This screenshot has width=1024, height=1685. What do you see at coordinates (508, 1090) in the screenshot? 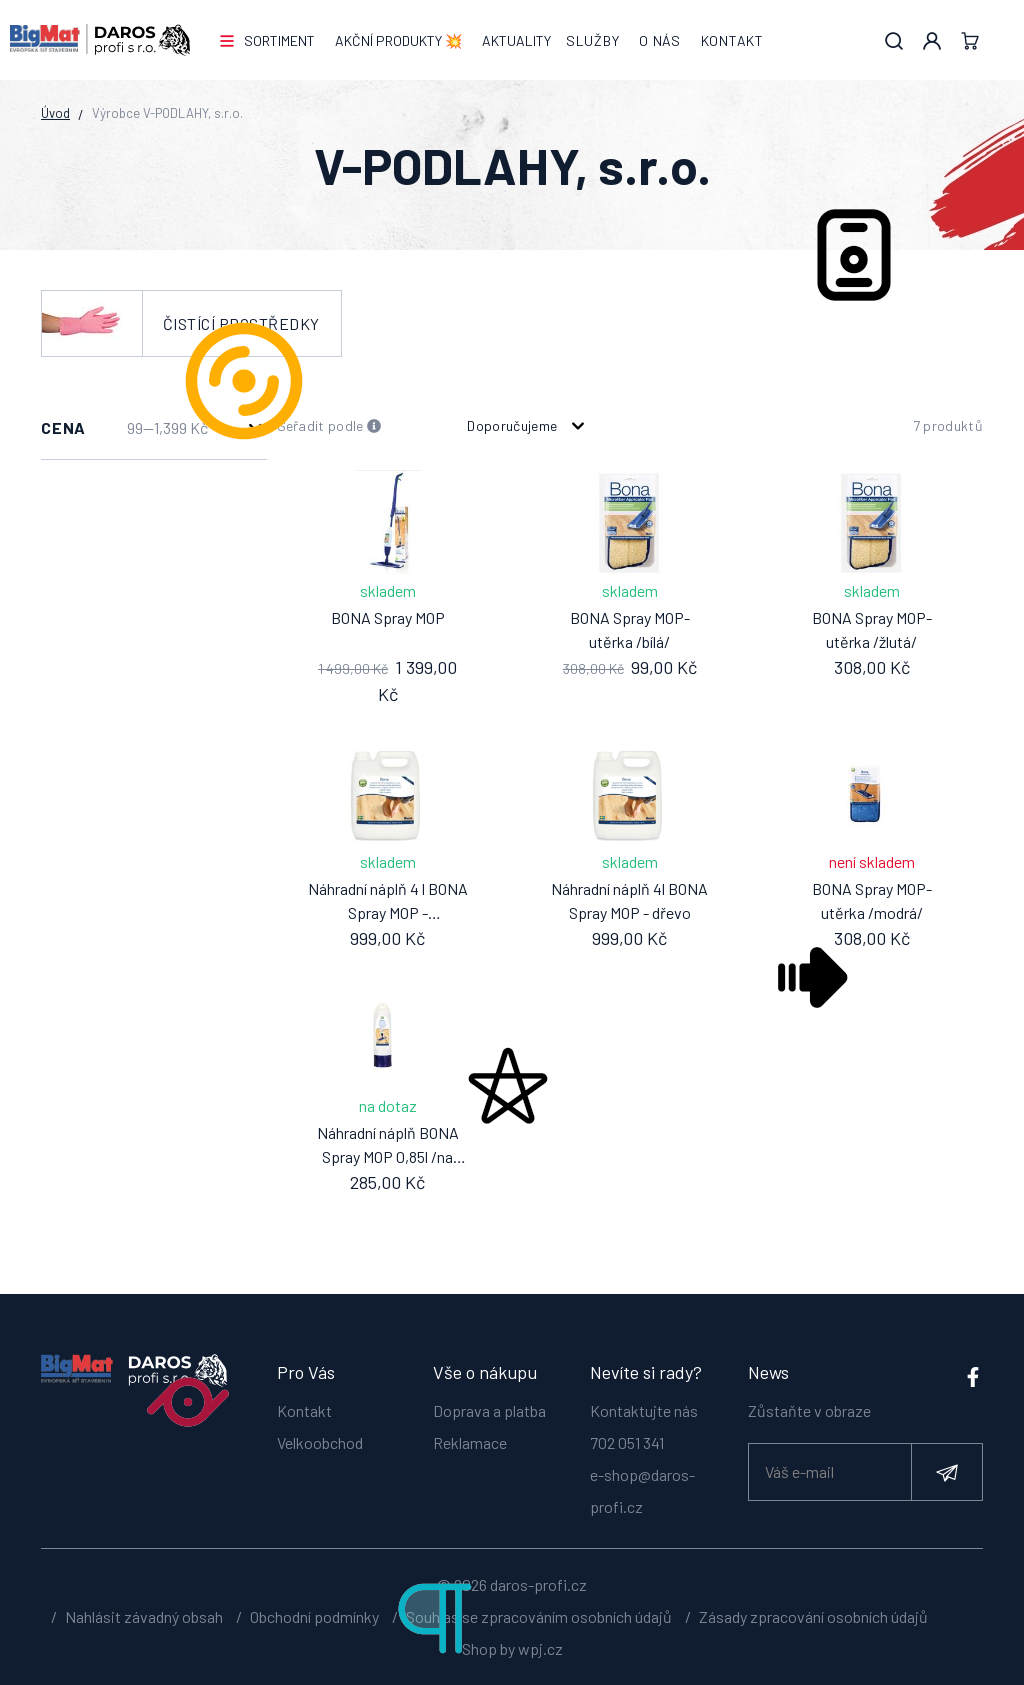
I see `select or apply a pentagram symbol` at bounding box center [508, 1090].